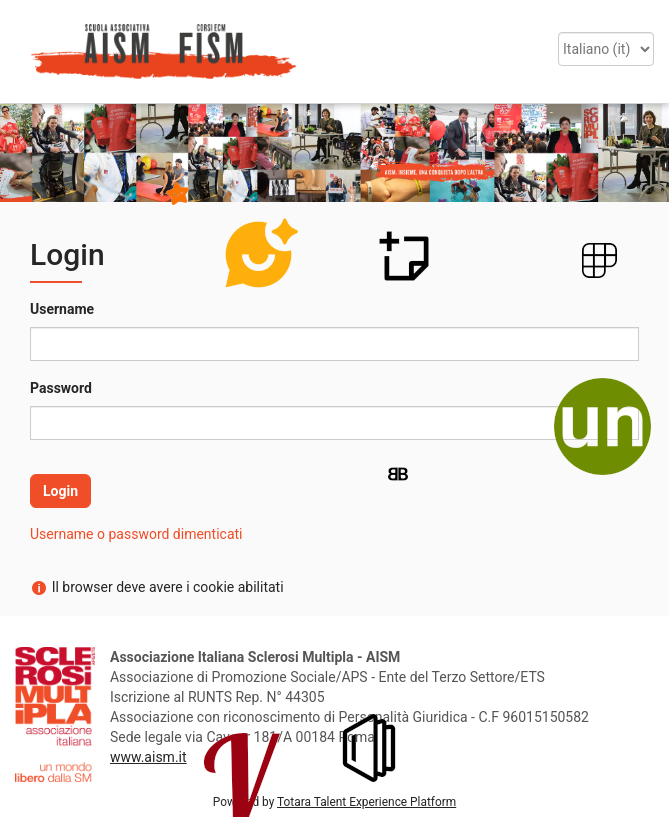 This screenshot has height=817, width=669. What do you see at coordinates (177, 193) in the screenshot?
I see `gleam programming language logo` at bounding box center [177, 193].